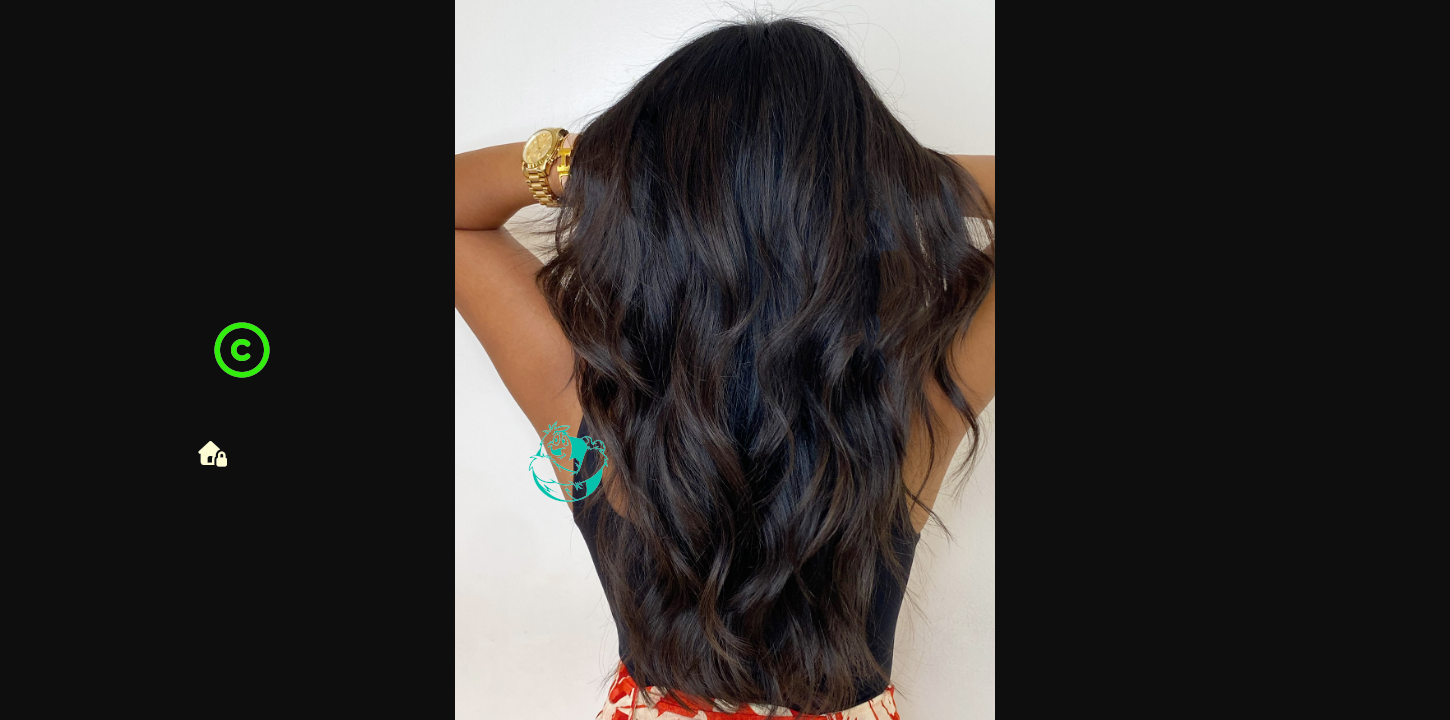  Describe the element at coordinates (242, 350) in the screenshot. I see `indicates copyrighted content` at that location.